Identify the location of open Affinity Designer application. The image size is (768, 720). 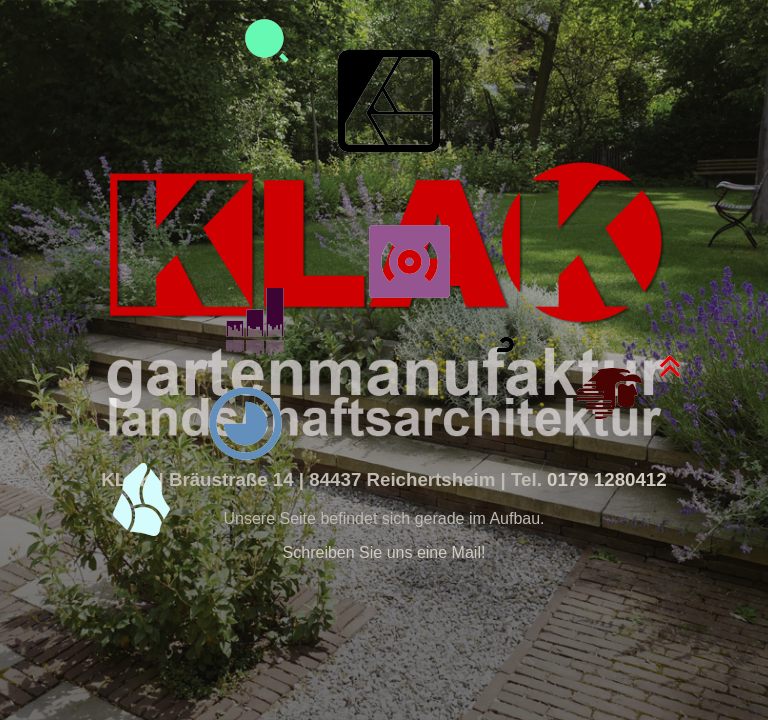
(389, 101).